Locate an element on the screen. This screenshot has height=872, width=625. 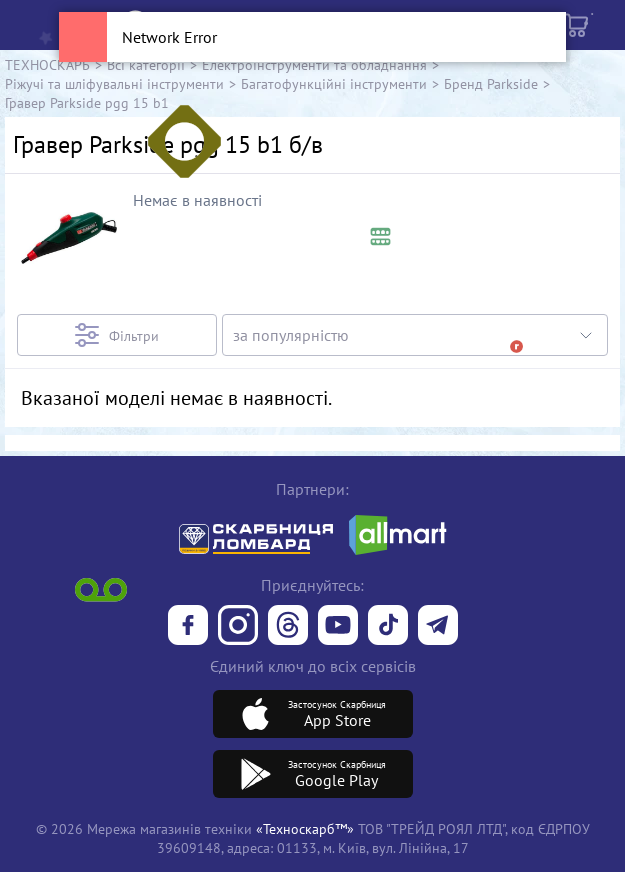
access dental or oral health features is located at coordinates (380, 236).